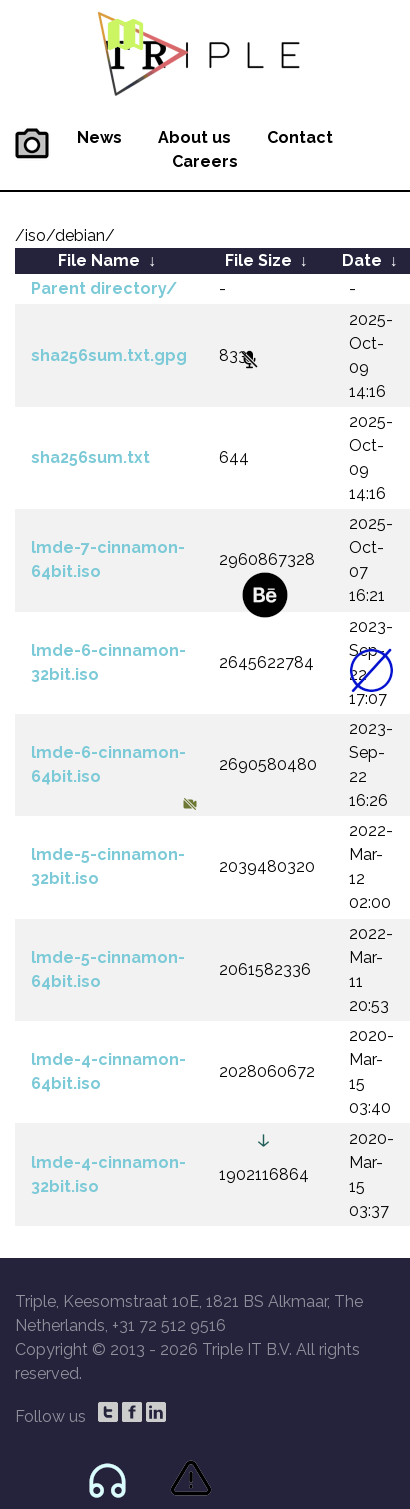  What do you see at coordinates (263, 1140) in the screenshot?
I see `scroll down or view more content` at bounding box center [263, 1140].